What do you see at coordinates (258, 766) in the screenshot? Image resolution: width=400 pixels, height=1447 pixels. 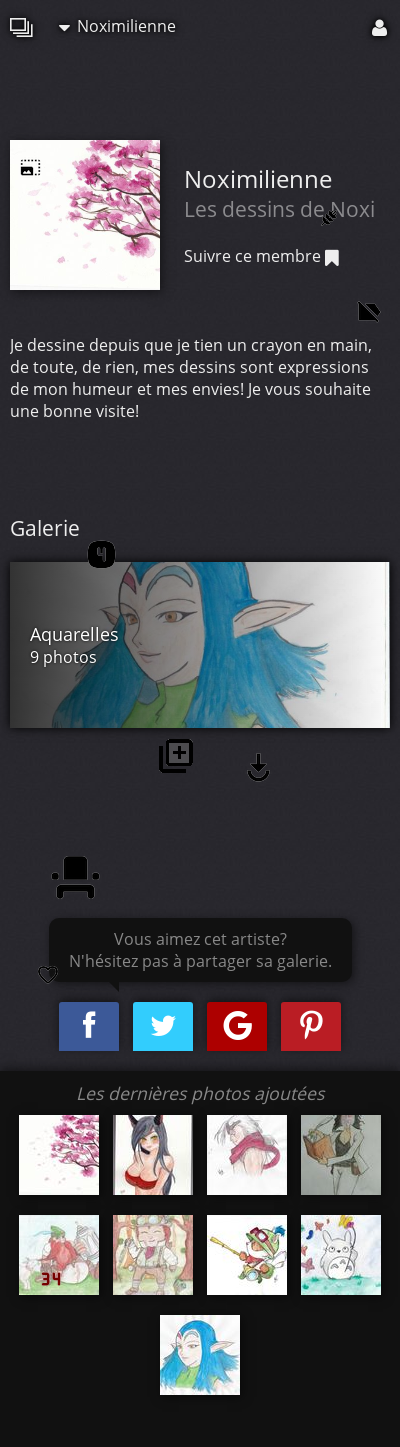 I see `download content to device` at bounding box center [258, 766].